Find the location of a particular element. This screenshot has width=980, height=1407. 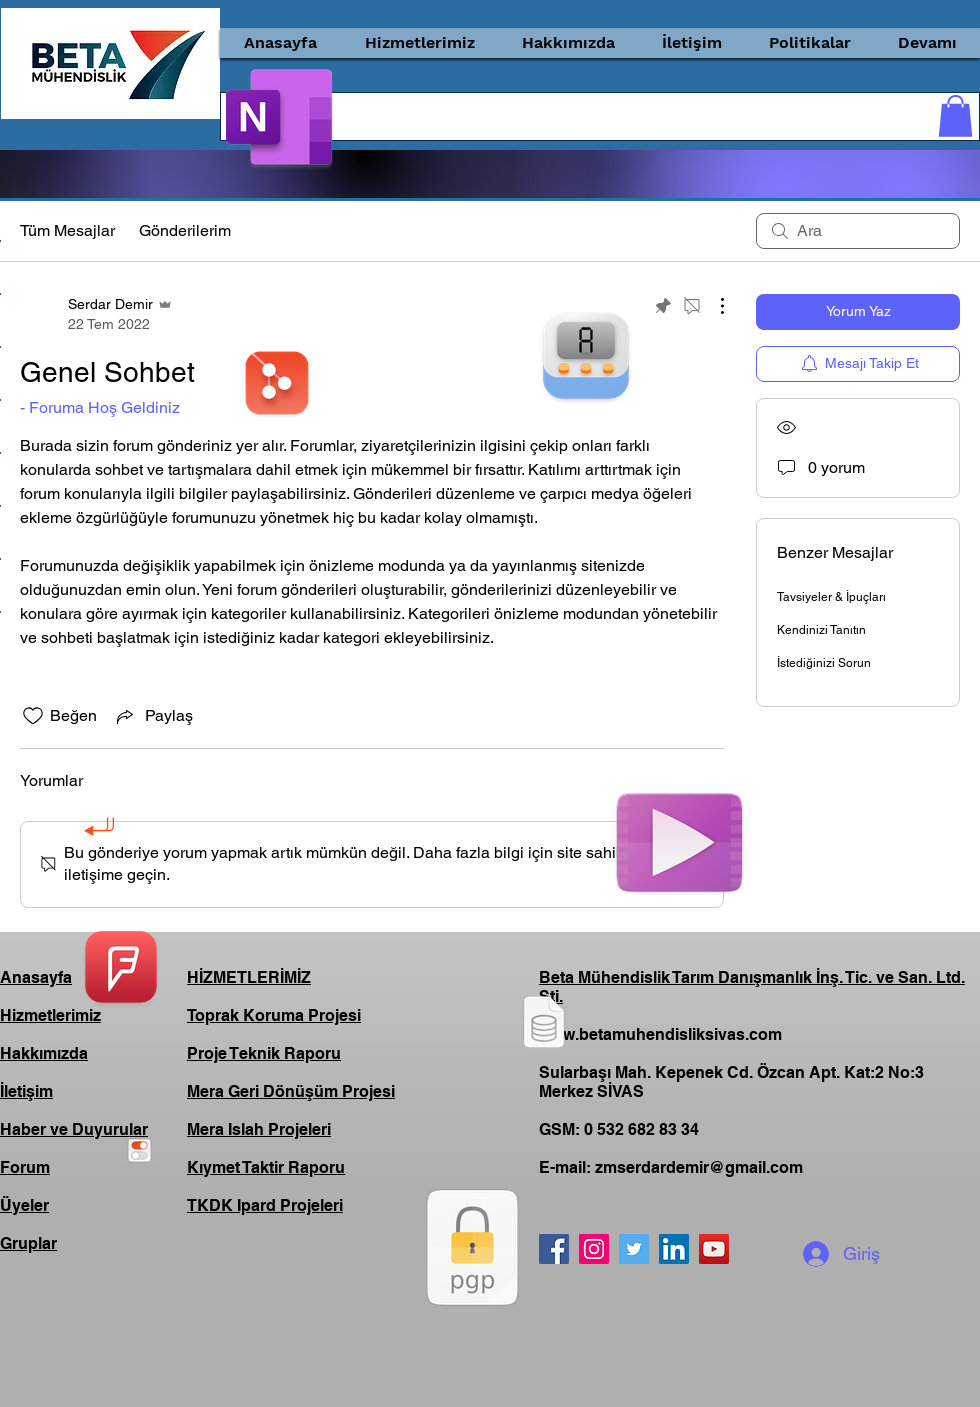

reply to all recipients of an email is located at coordinates (98, 826).